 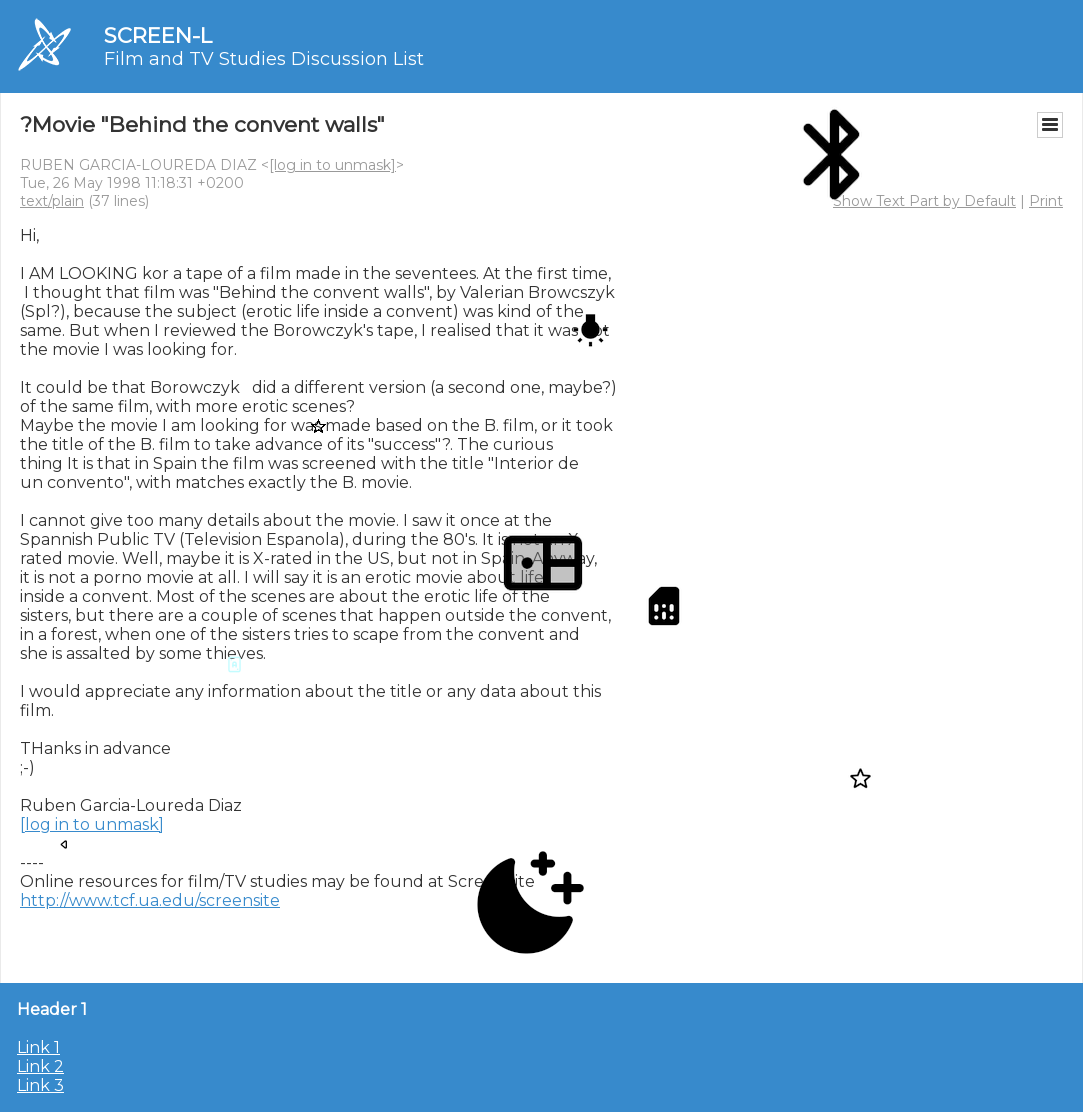 What do you see at coordinates (526, 904) in the screenshot?
I see `toggle dark mode or night theme` at bounding box center [526, 904].